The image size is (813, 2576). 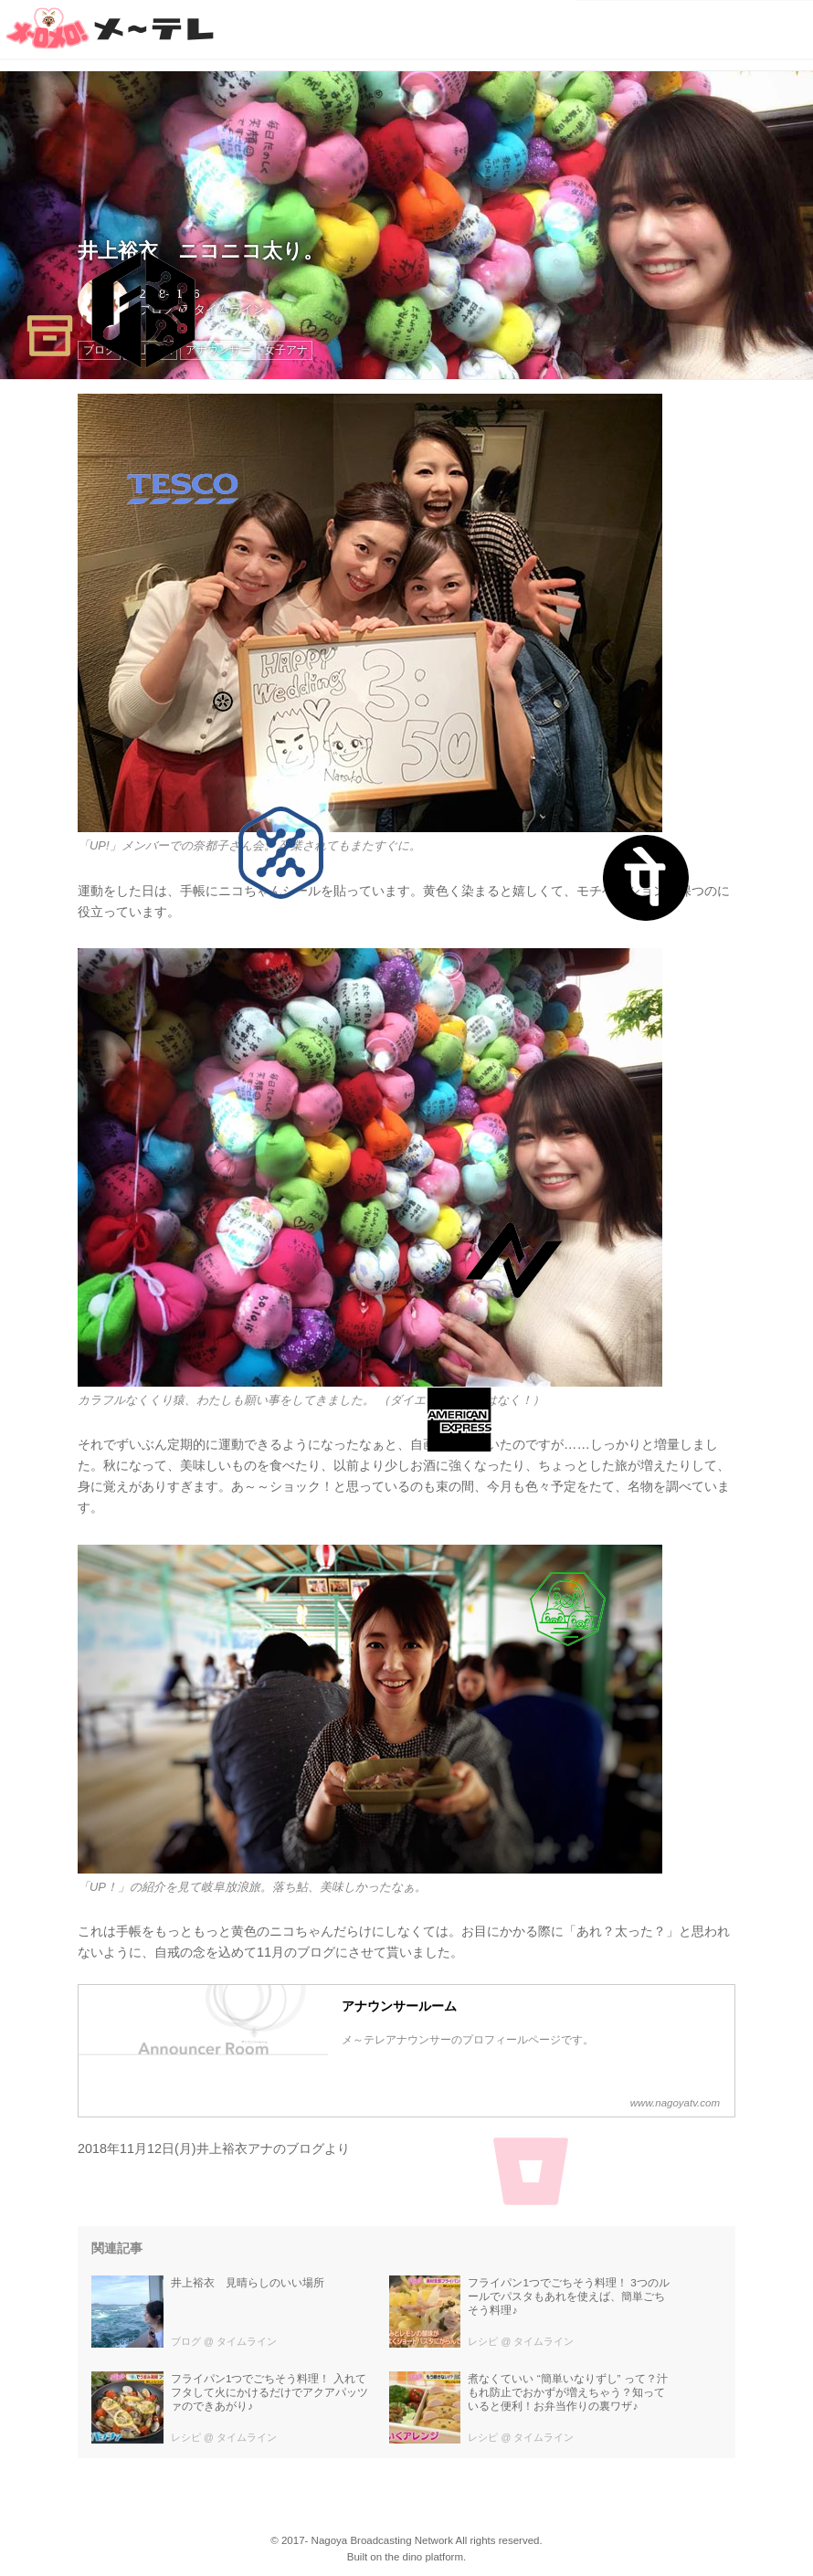 What do you see at coordinates (183, 489) in the screenshot?
I see `open the Tesco app or website` at bounding box center [183, 489].